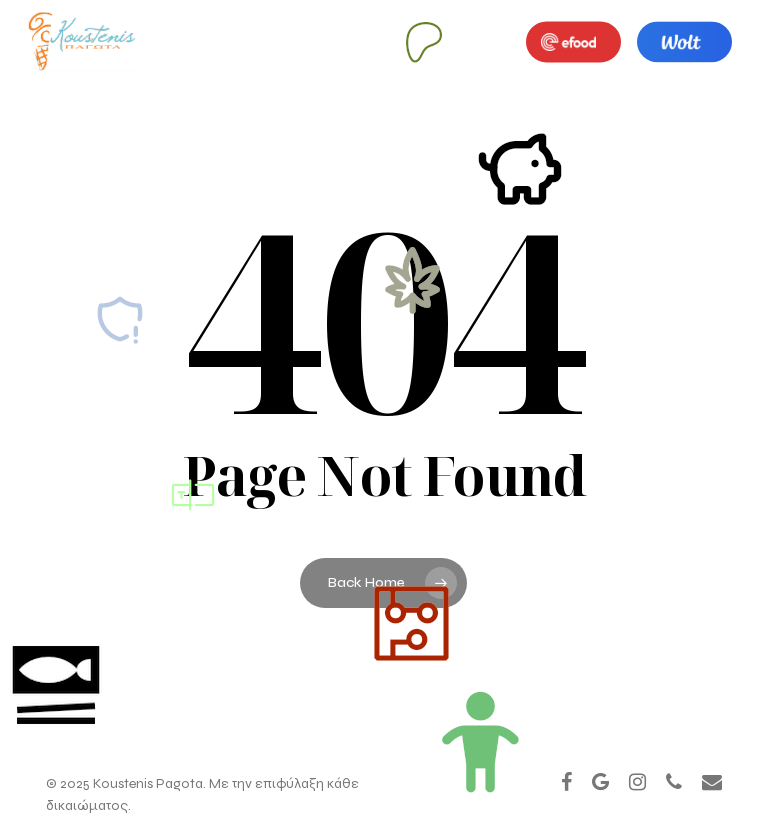 The width and height of the screenshot is (768, 837). Describe the element at coordinates (56, 685) in the screenshot. I see `view set meal or food combo options` at that location.